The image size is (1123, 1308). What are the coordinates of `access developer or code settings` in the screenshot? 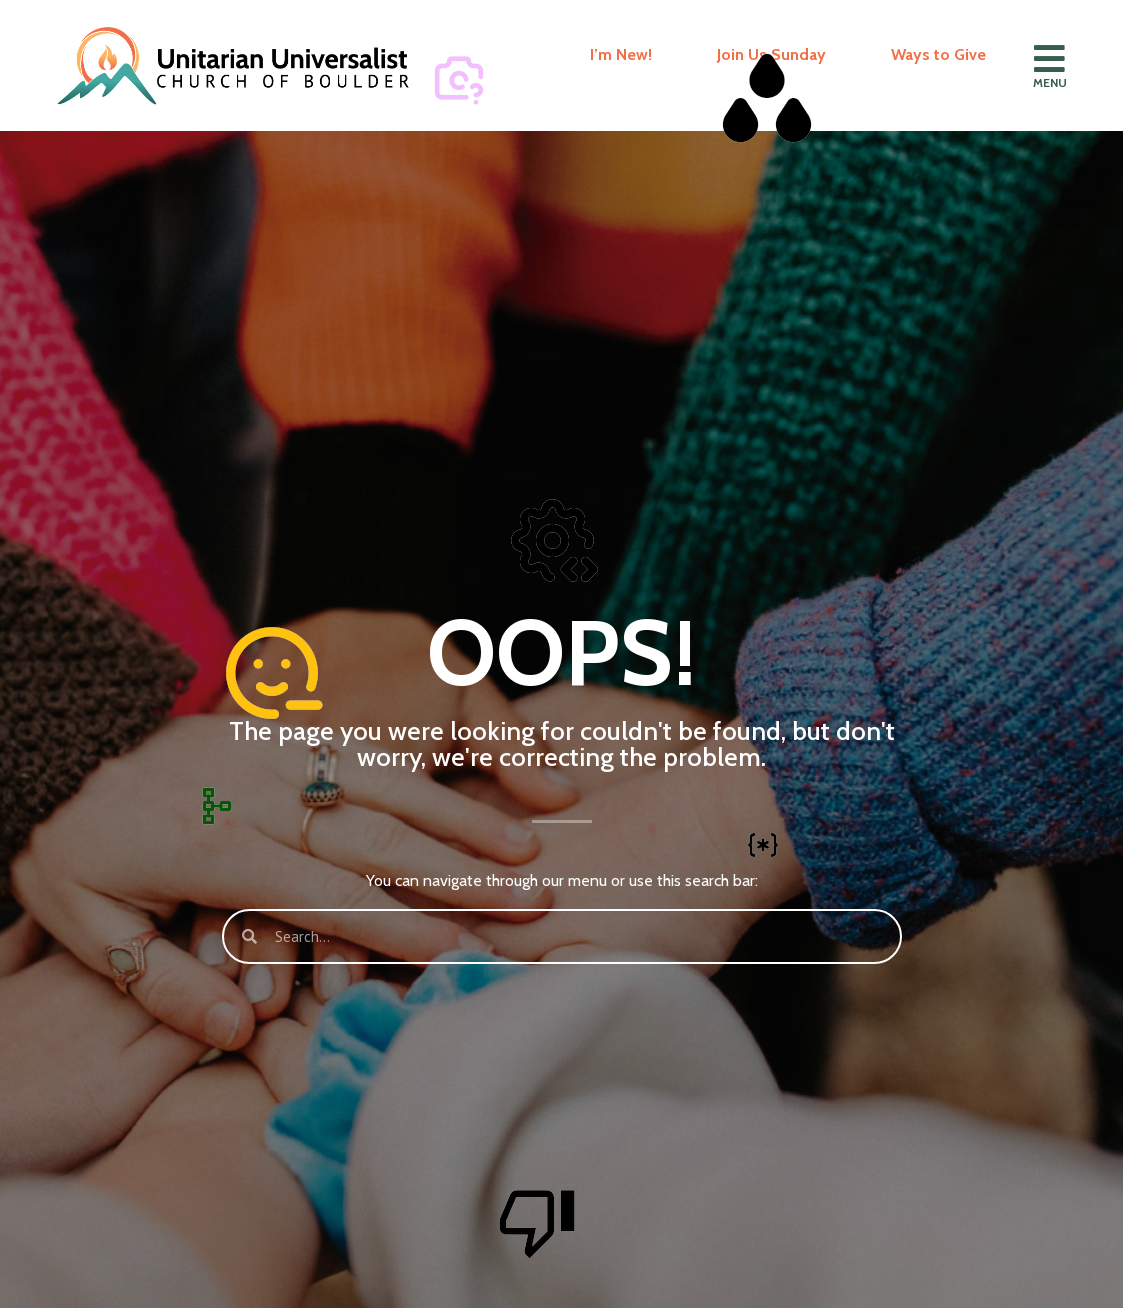 It's located at (552, 540).